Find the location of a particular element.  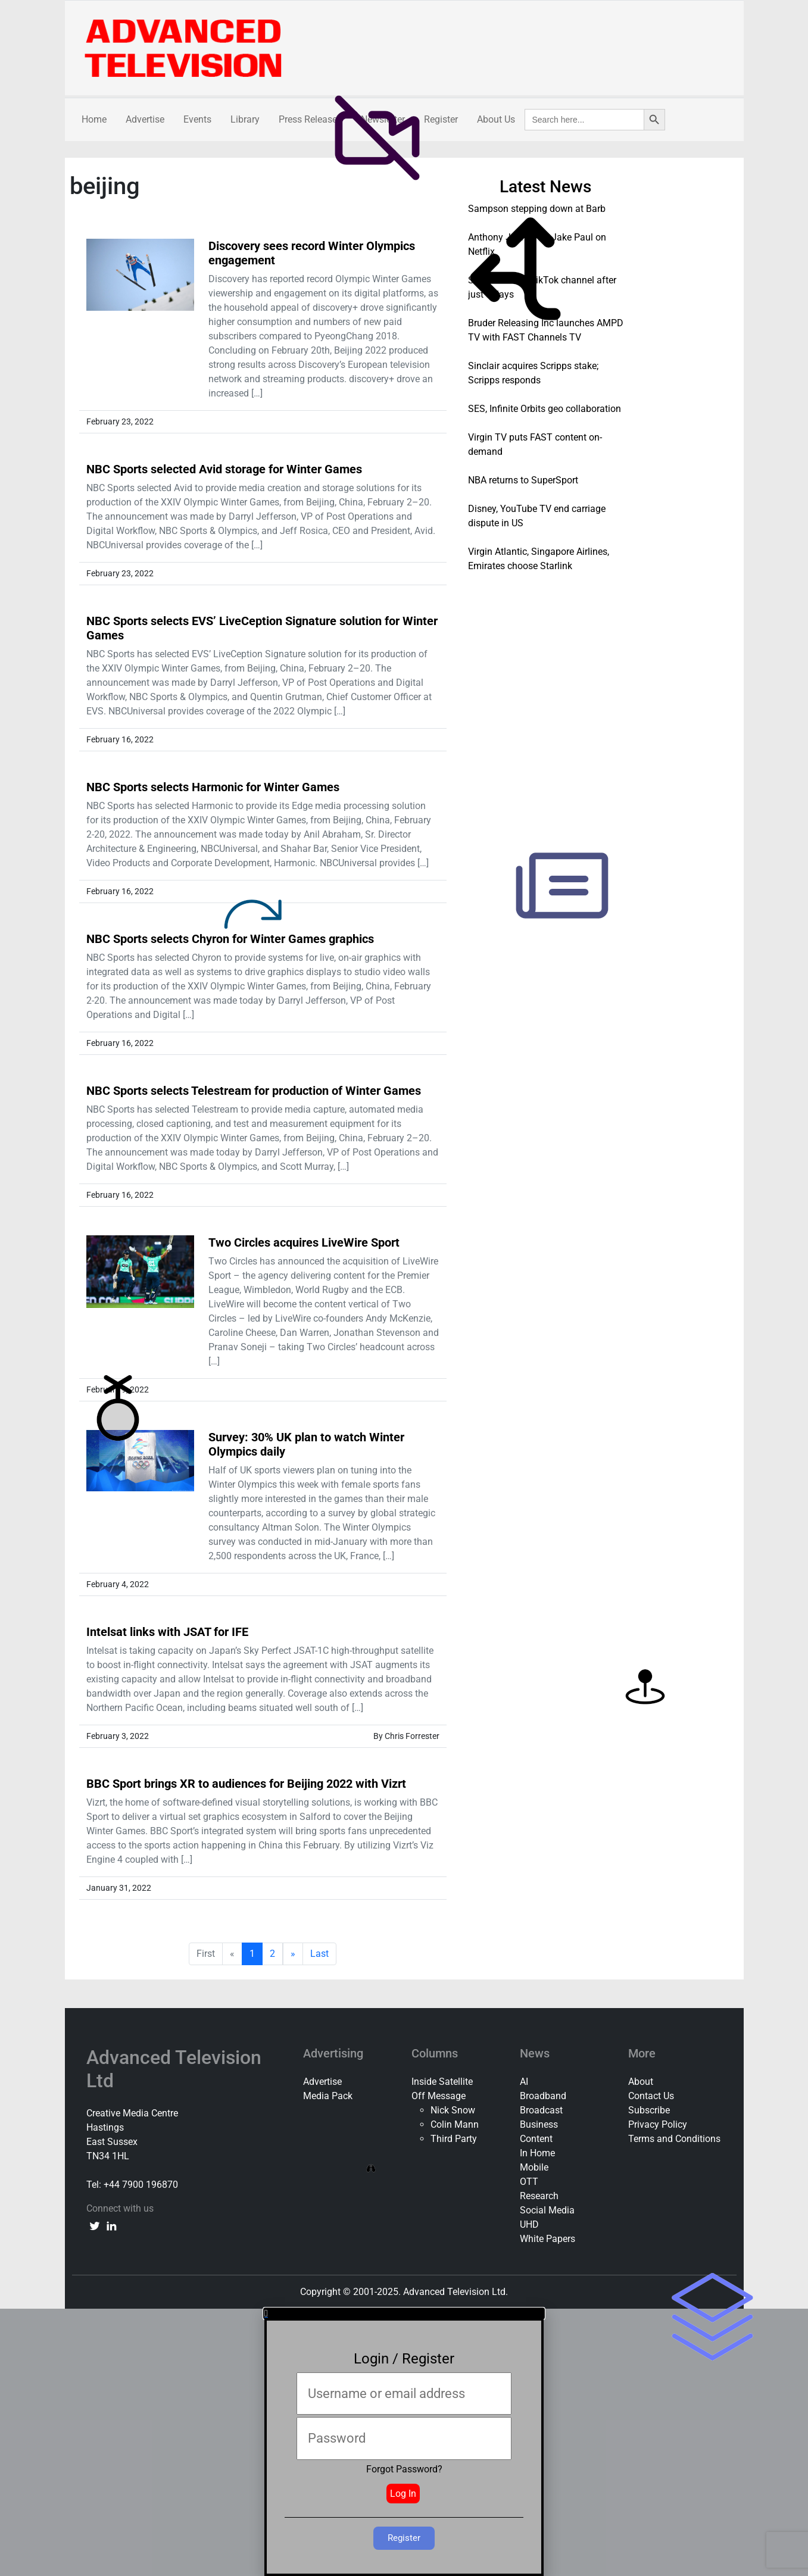

indicates nonbinary gender identity option is located at coordinates (118, 1408).